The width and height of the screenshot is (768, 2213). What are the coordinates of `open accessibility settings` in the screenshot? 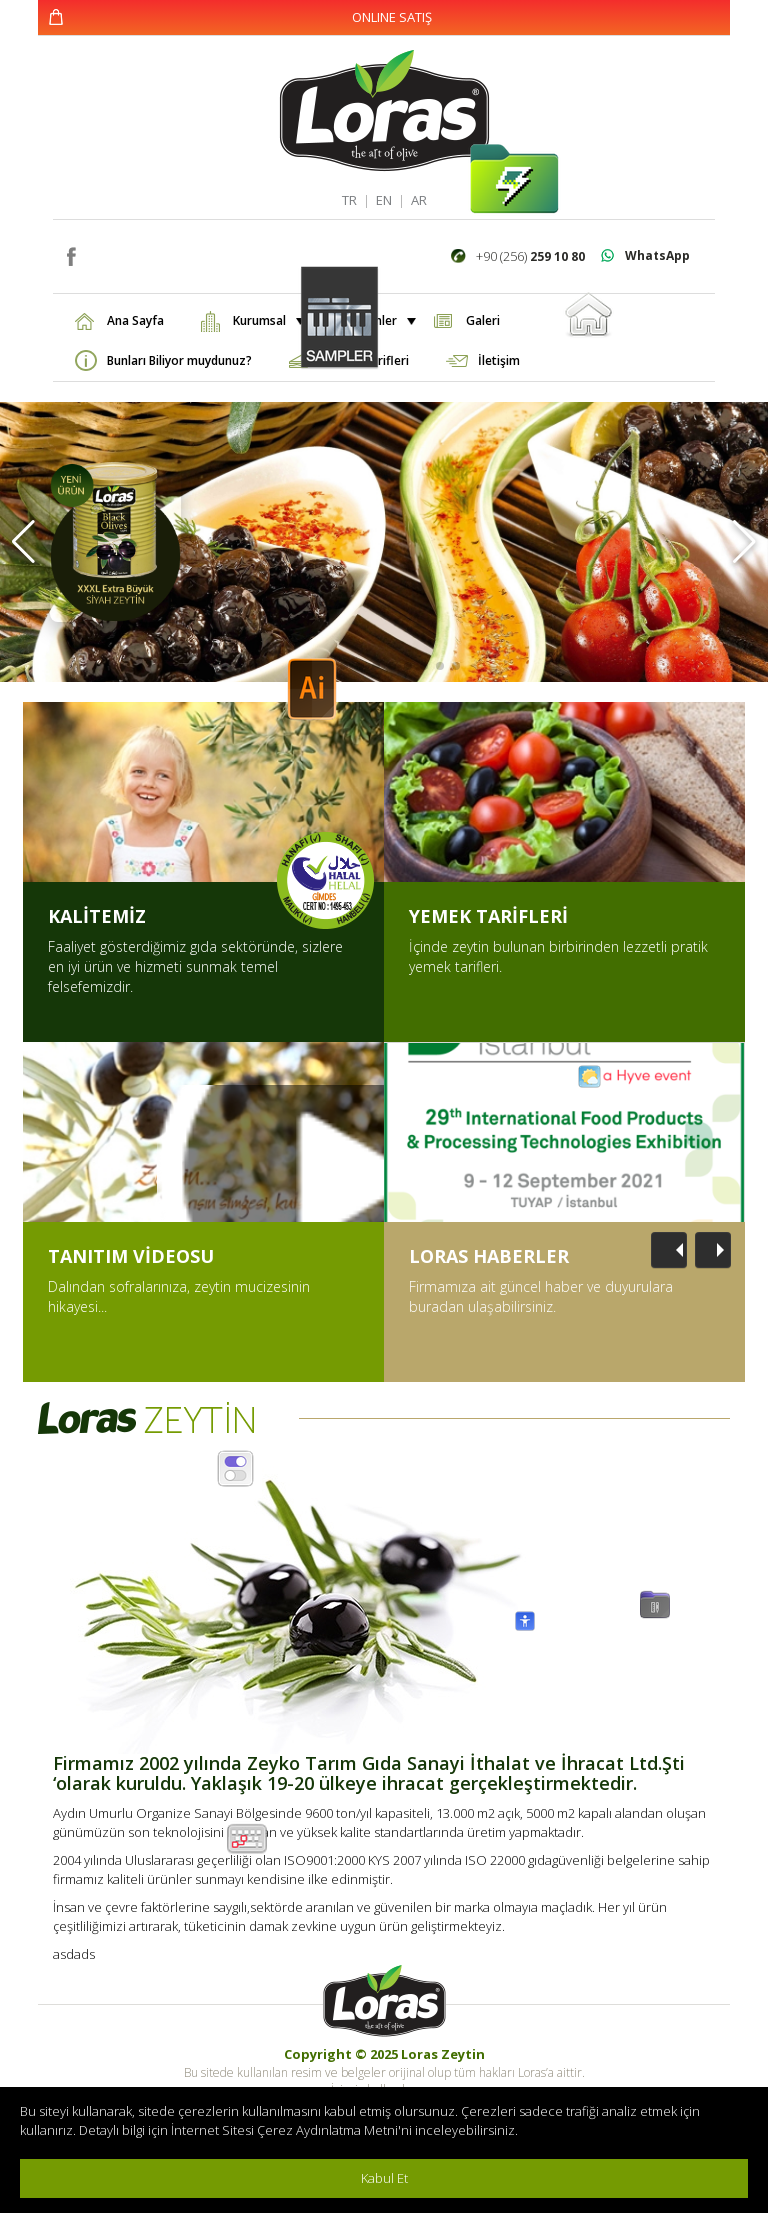 It's located at (525, 1621).